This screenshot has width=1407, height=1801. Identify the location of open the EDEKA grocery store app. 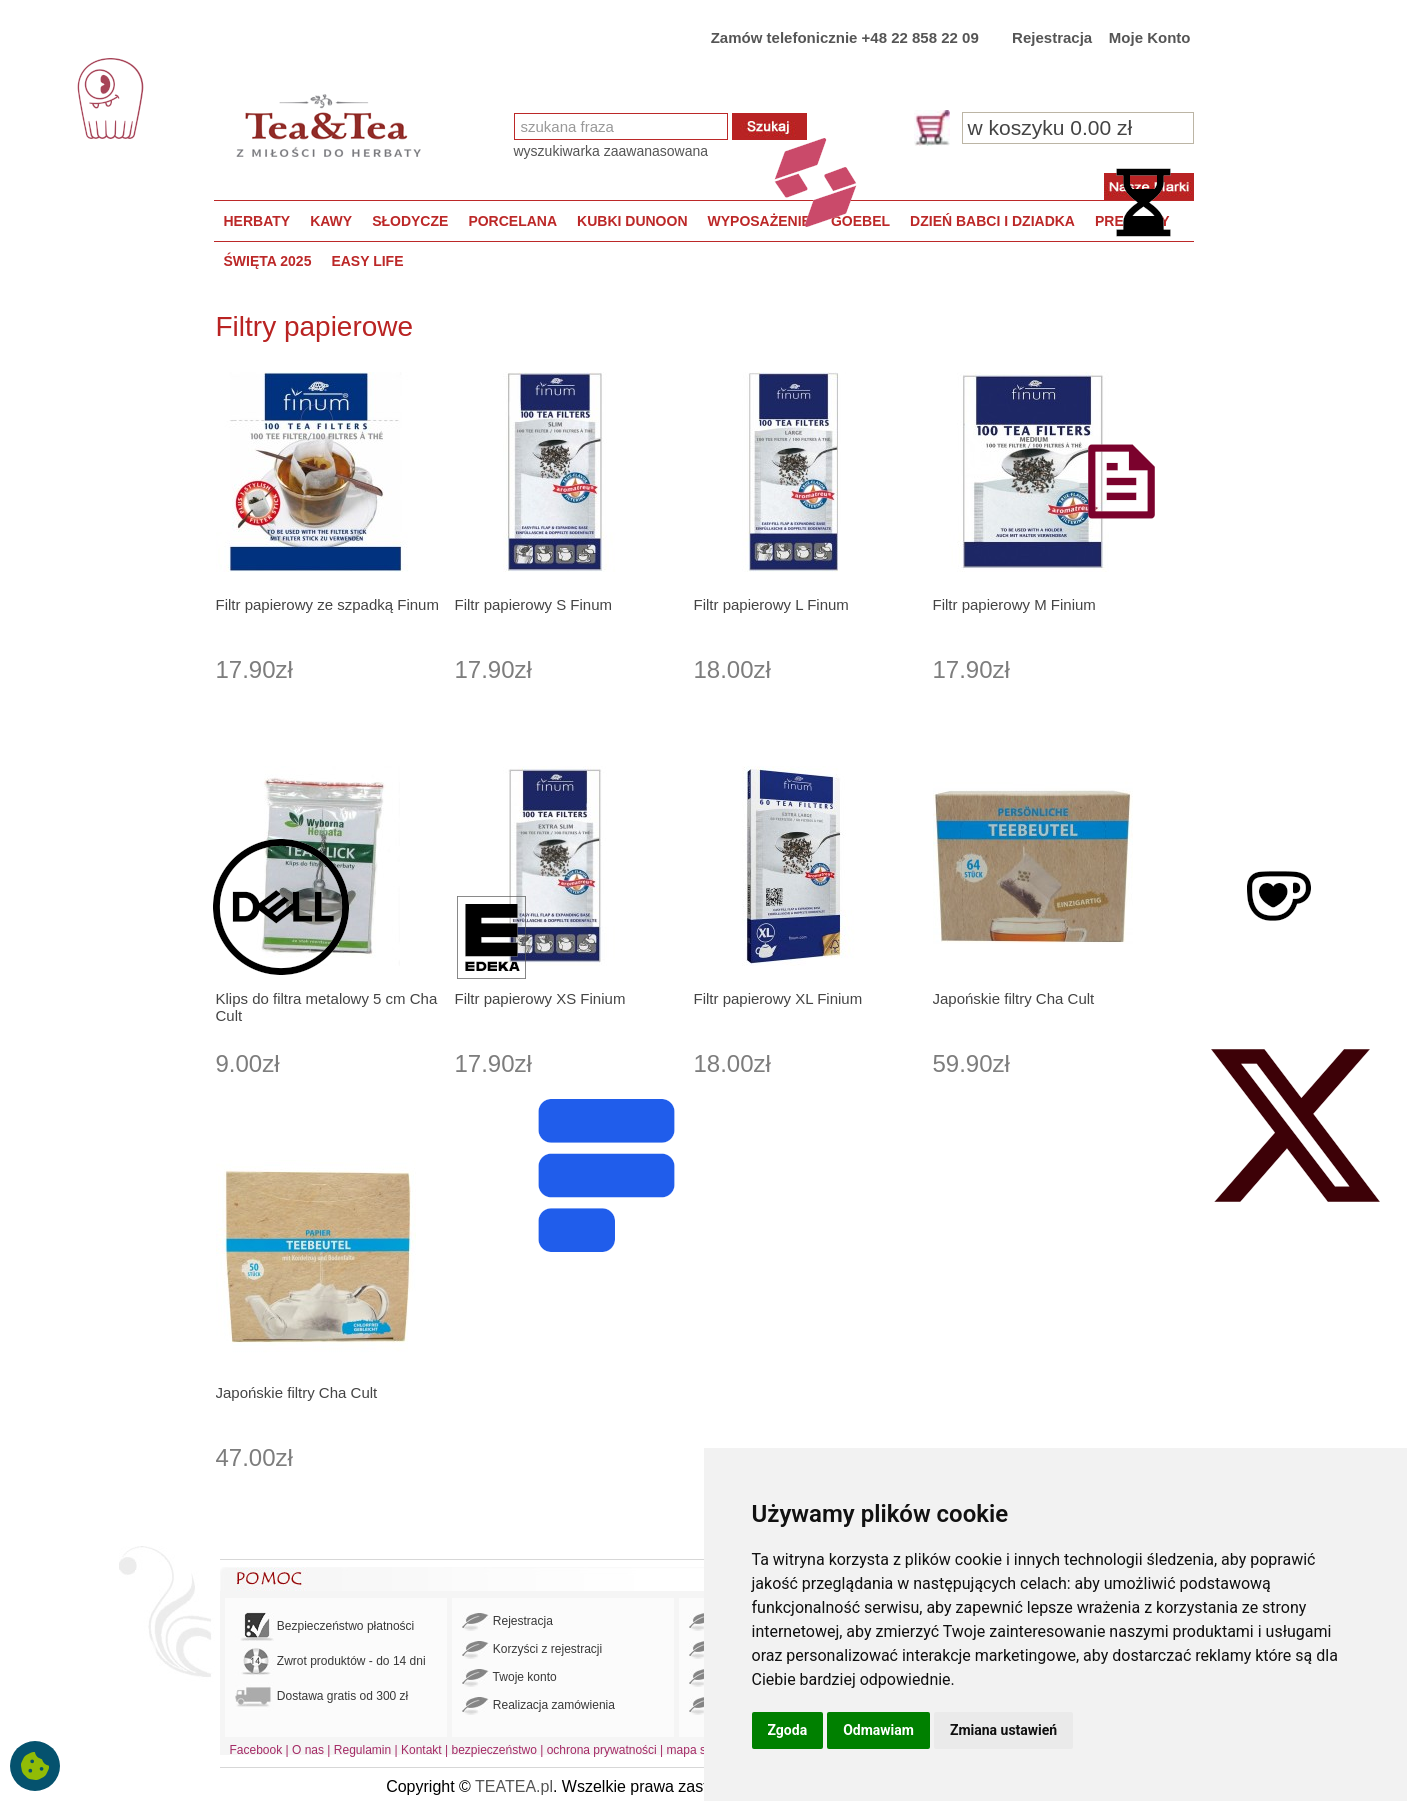
(491, 937).